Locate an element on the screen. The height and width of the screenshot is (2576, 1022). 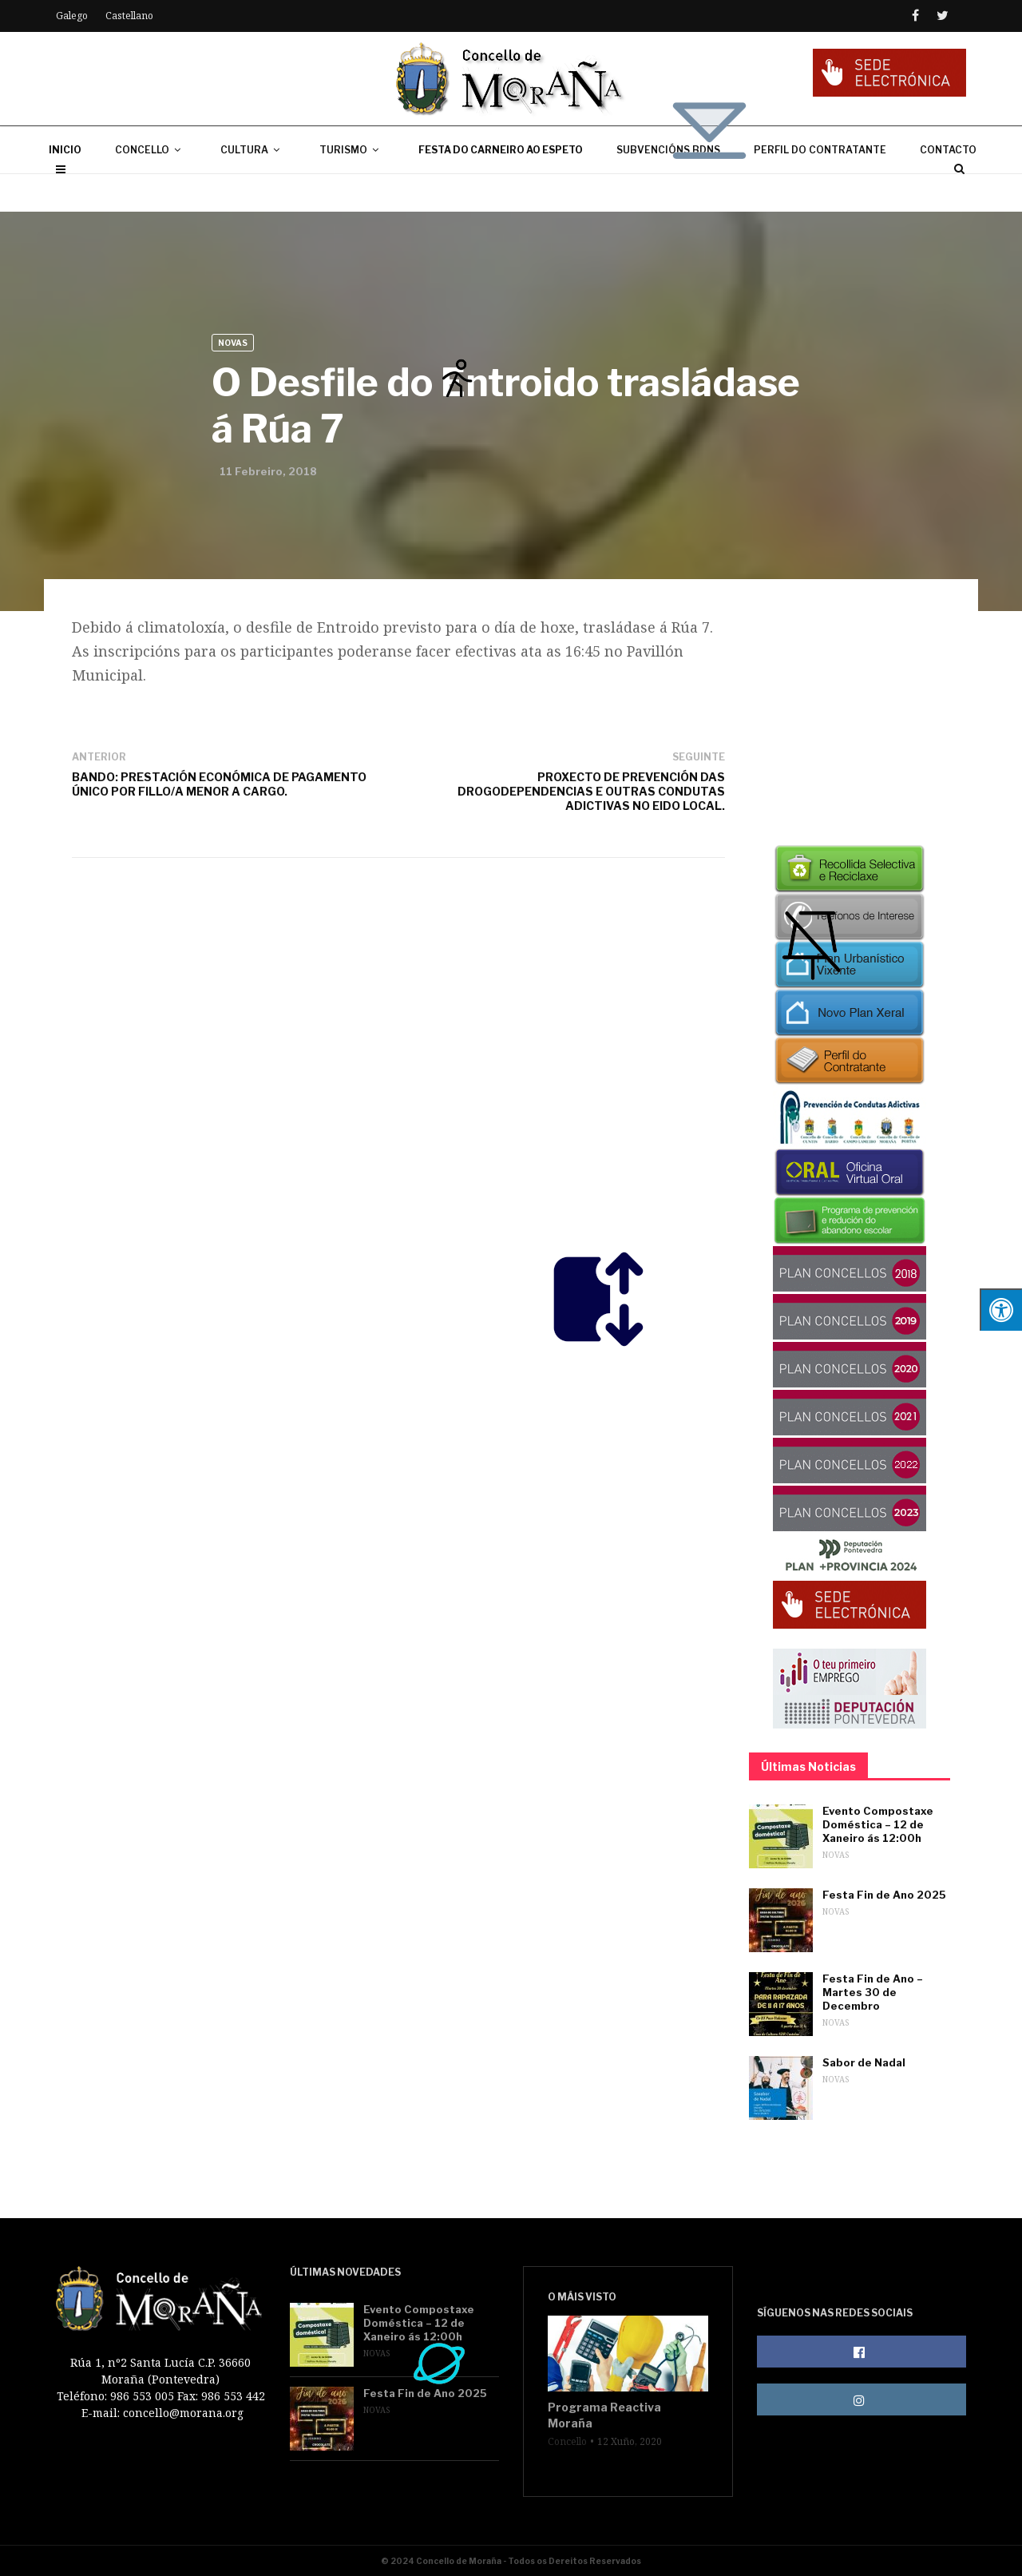
expand content below is located at coordinates (709, 129).